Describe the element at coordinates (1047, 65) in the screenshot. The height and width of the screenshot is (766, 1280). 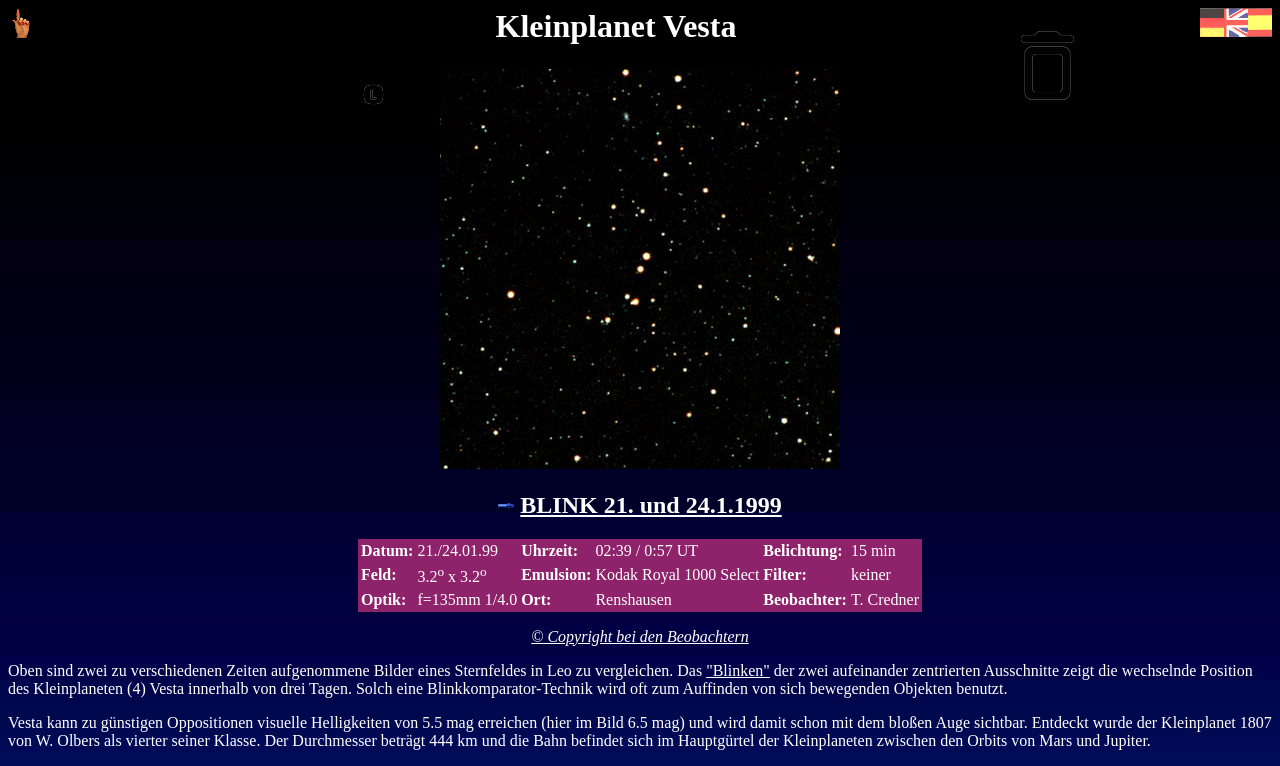
I see `delete an item` at that location.